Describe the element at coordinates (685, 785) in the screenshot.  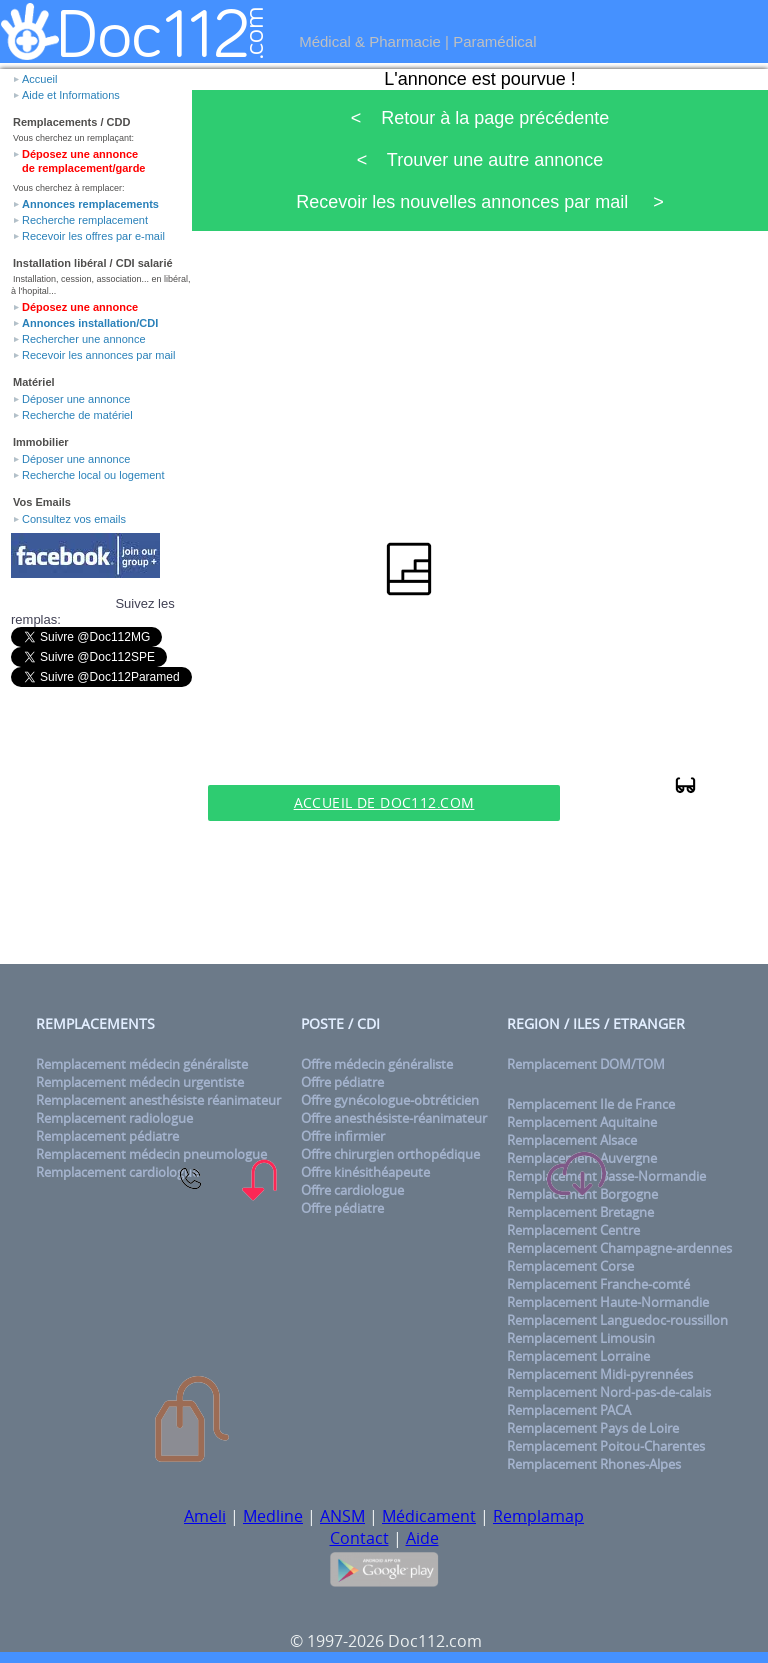
I see `toggle cool or casual display mode` at that location.